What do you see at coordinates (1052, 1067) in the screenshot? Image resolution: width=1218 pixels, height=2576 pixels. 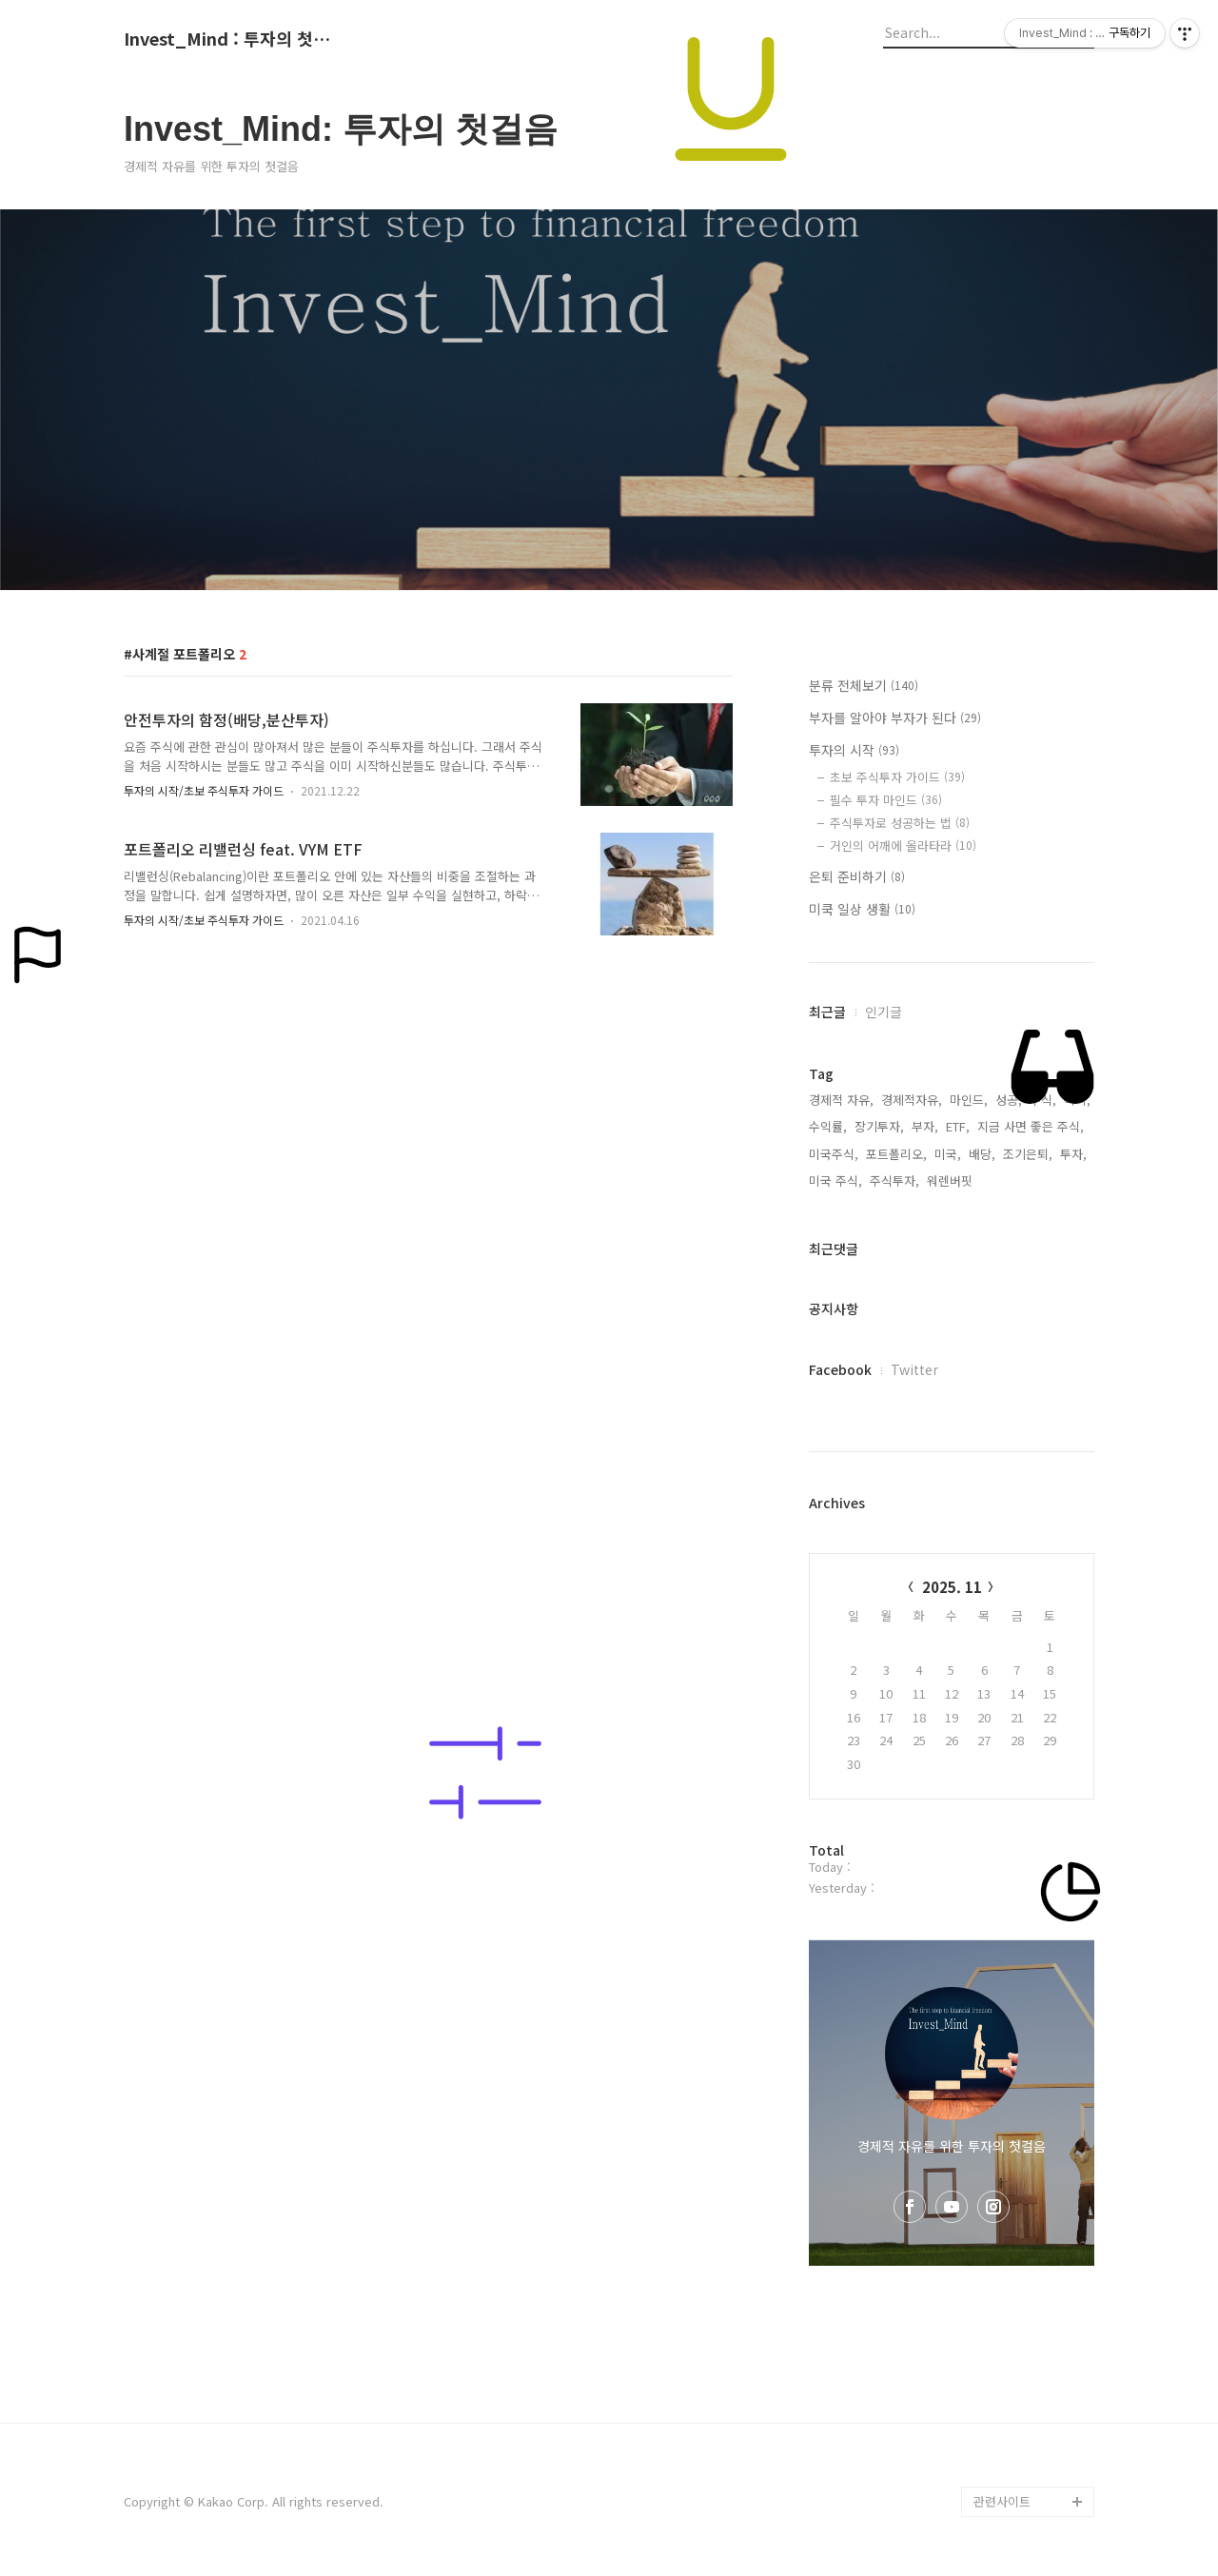 I see `toggle sun protection or outdoor mode` at bounding box center [1052, 1067].